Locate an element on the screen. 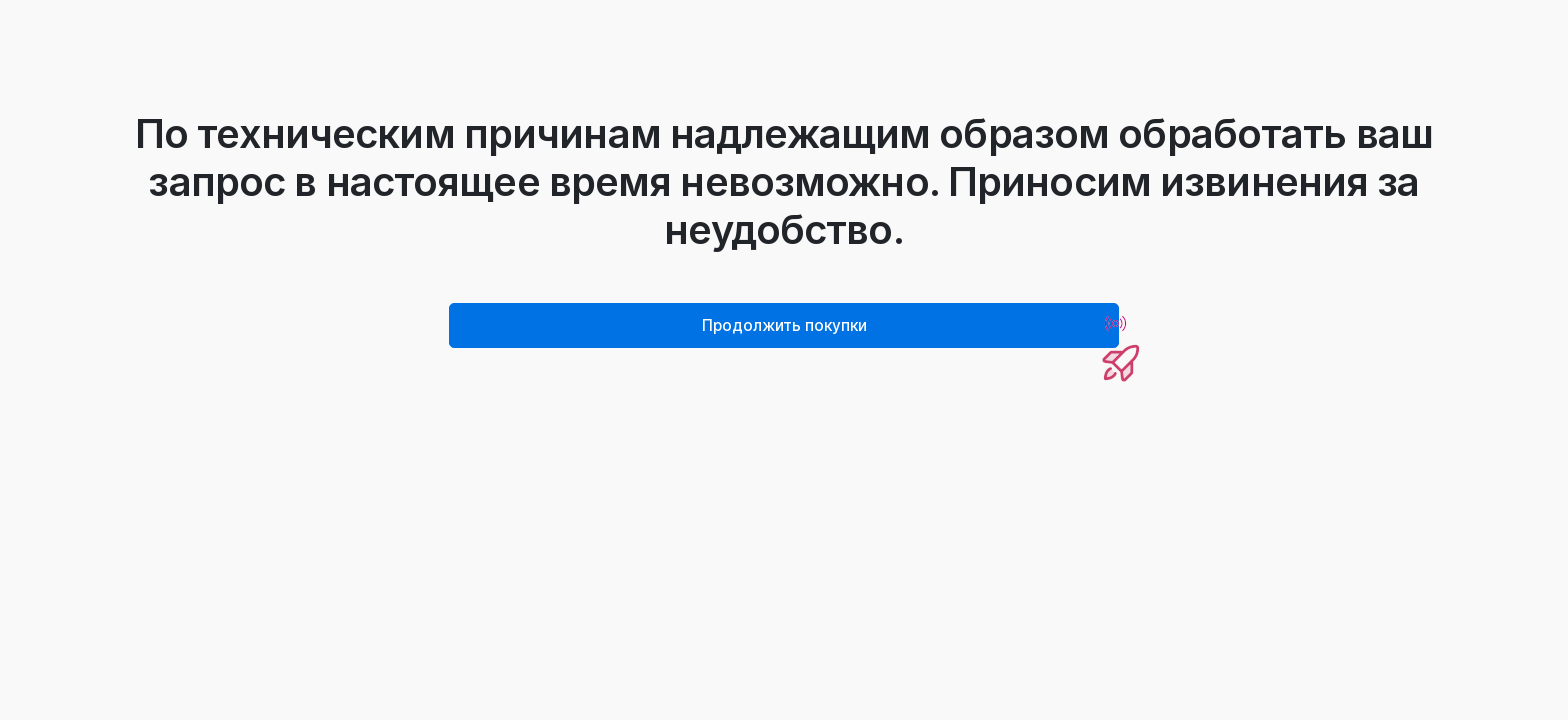  start a live broadcast or stream is located at coordinates (1115, 323).